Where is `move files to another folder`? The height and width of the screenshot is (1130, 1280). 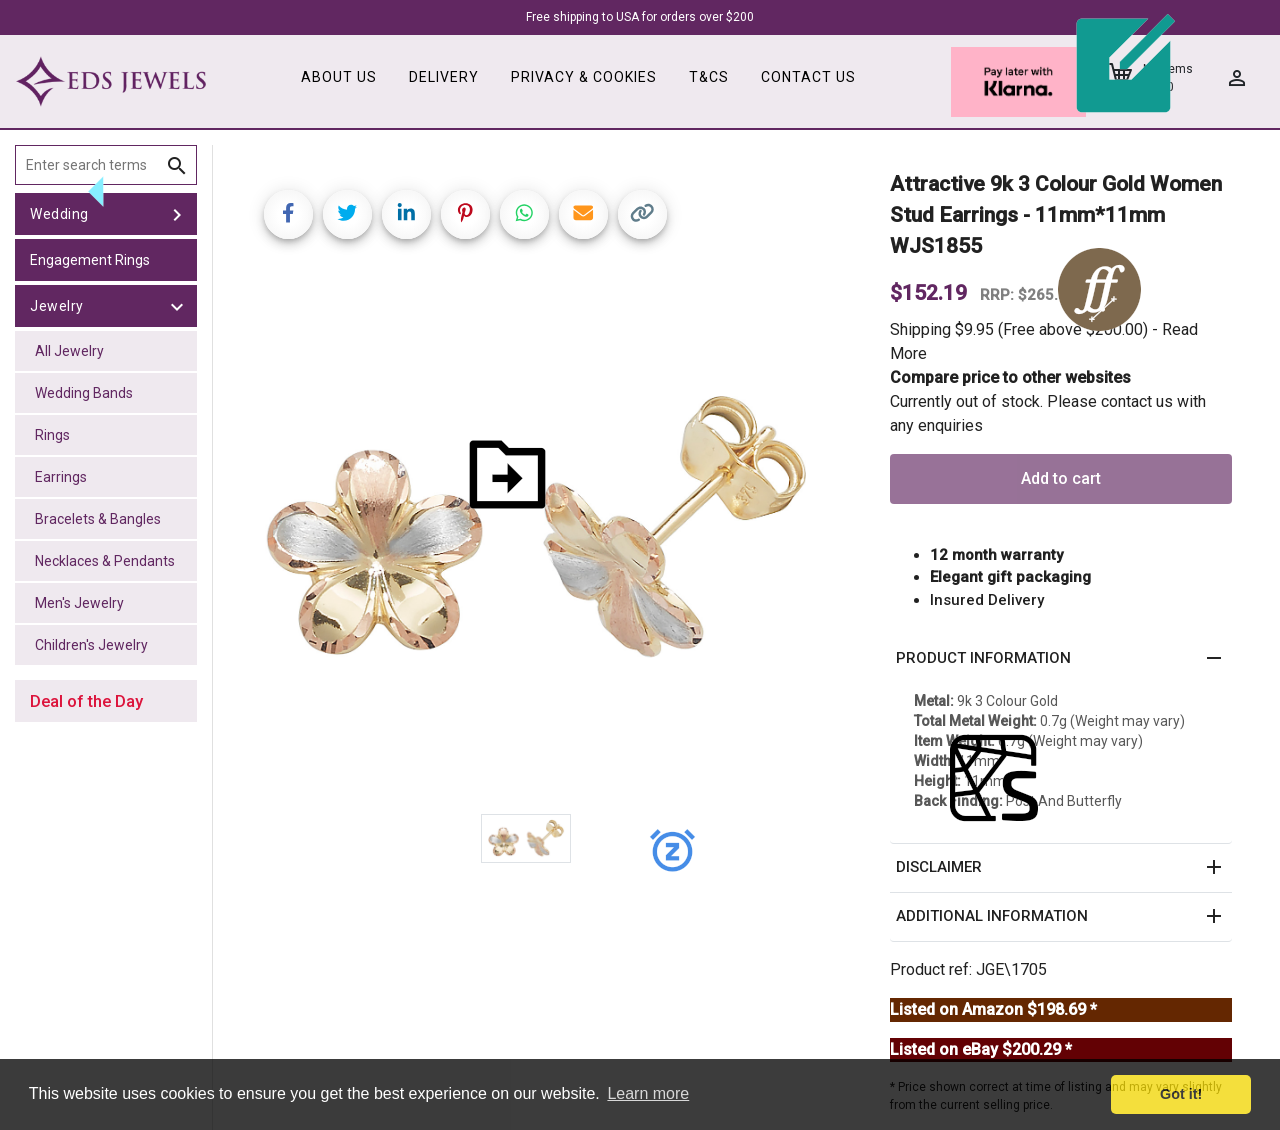
move files to another folder is located at coordinates (507, 474).